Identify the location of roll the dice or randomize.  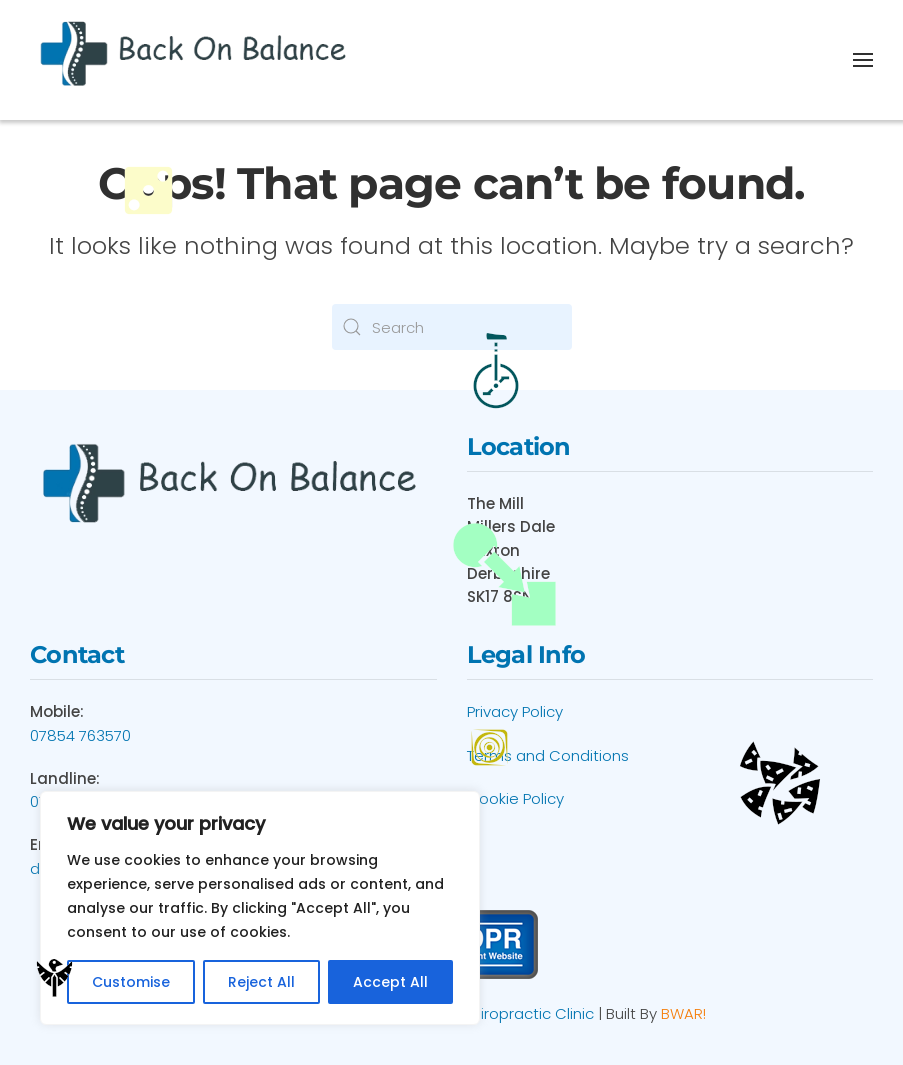
(148, 190).